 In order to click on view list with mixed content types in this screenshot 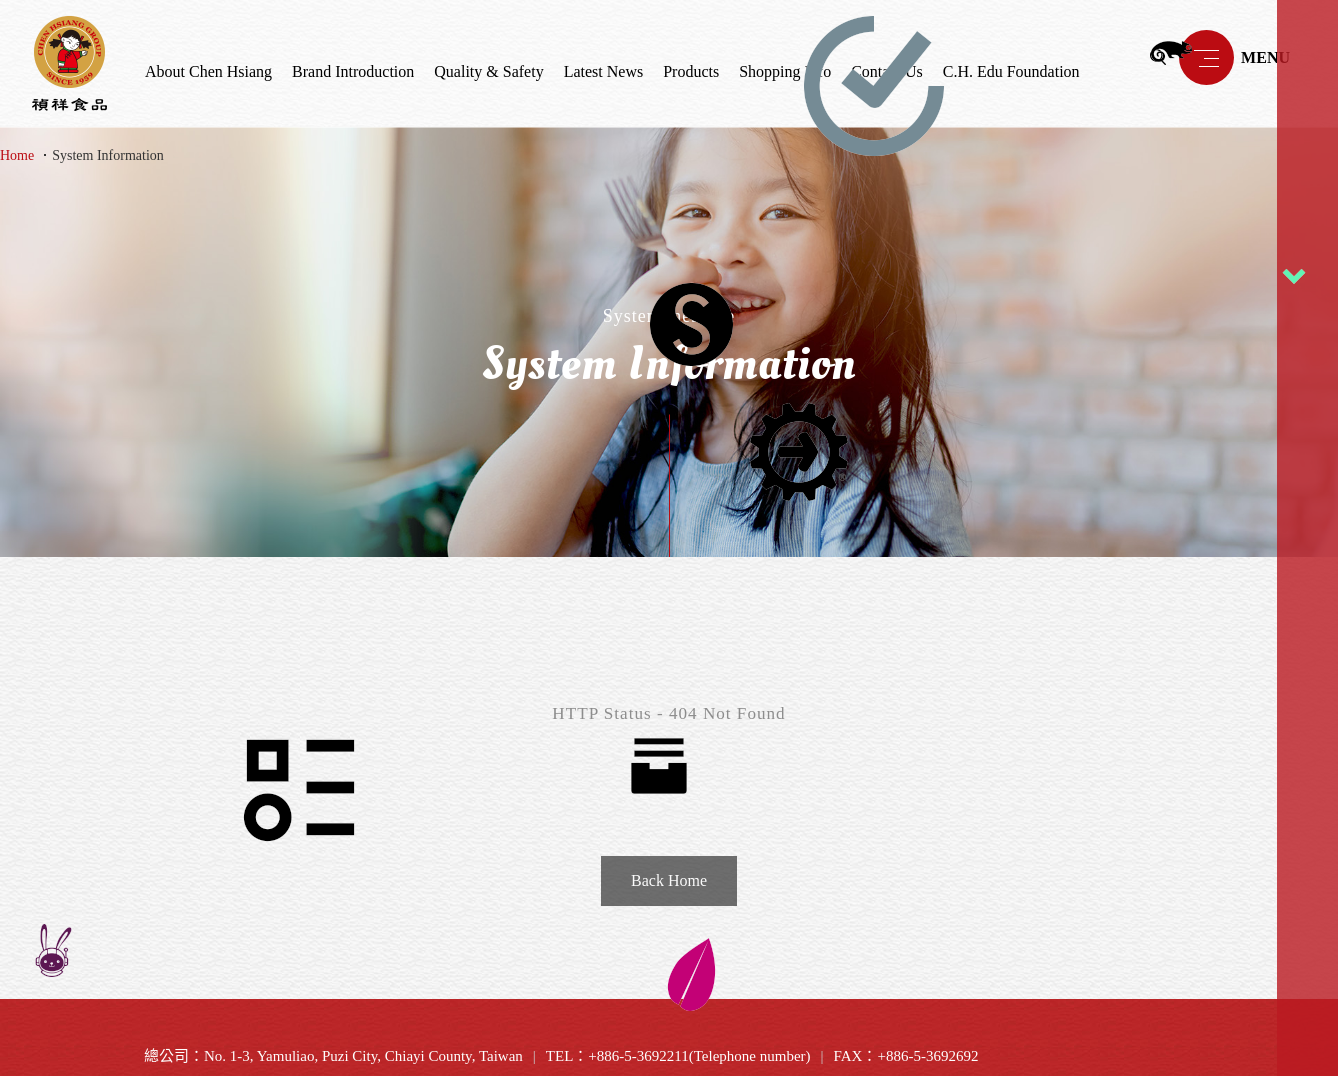, I will do `click(300, 787)`.